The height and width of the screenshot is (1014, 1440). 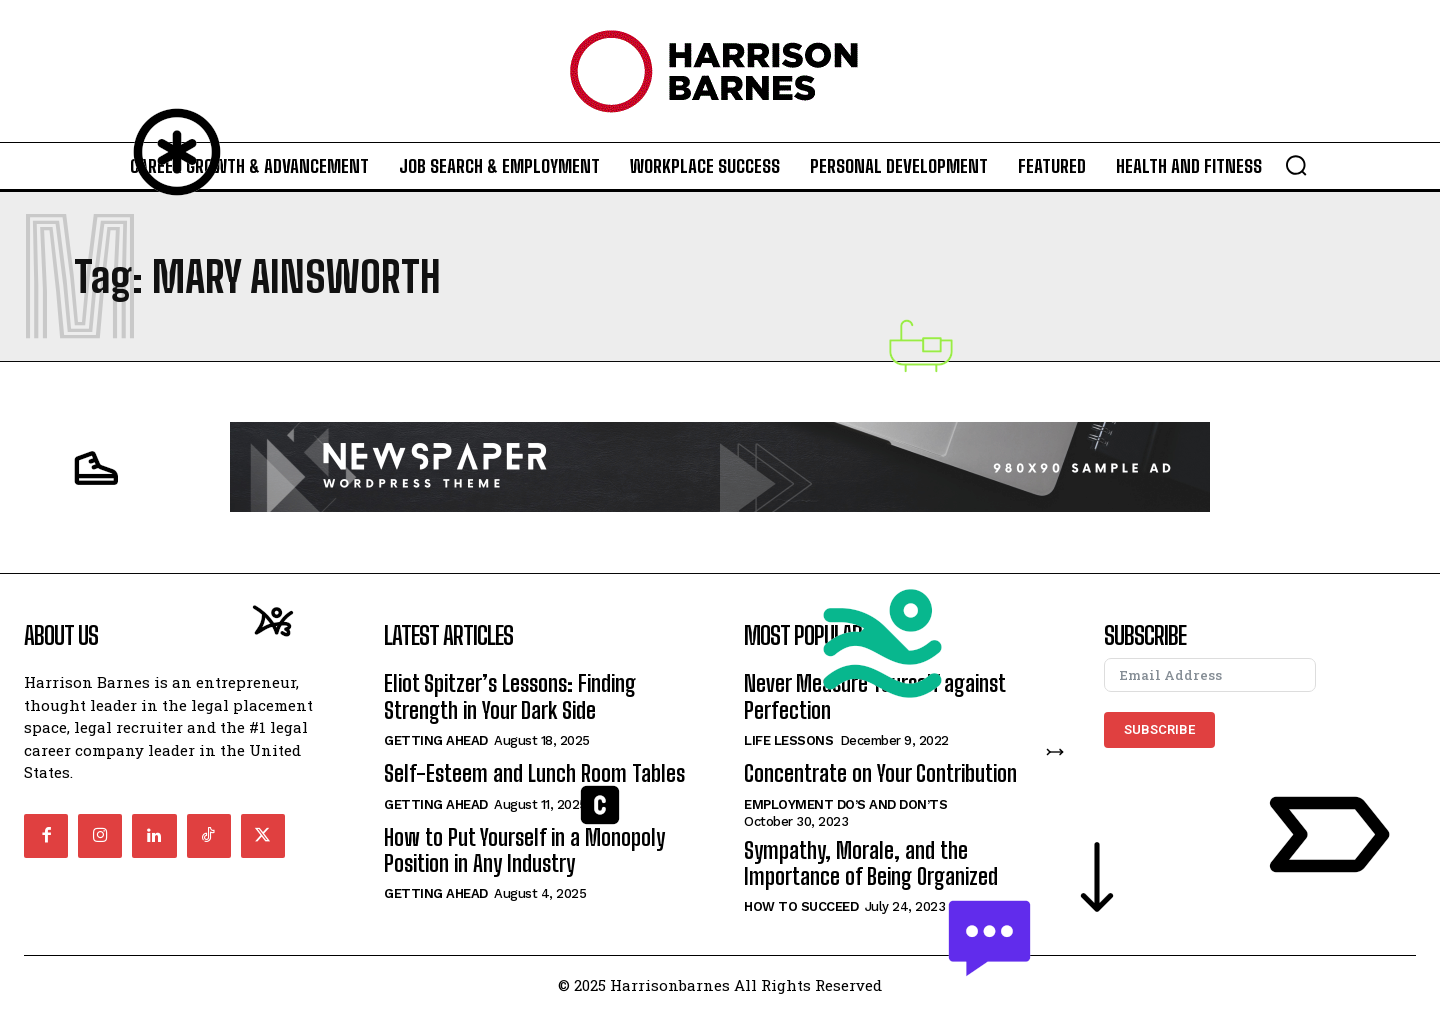 I want to click on scroll down for more content, so click(x=1097, y=877).